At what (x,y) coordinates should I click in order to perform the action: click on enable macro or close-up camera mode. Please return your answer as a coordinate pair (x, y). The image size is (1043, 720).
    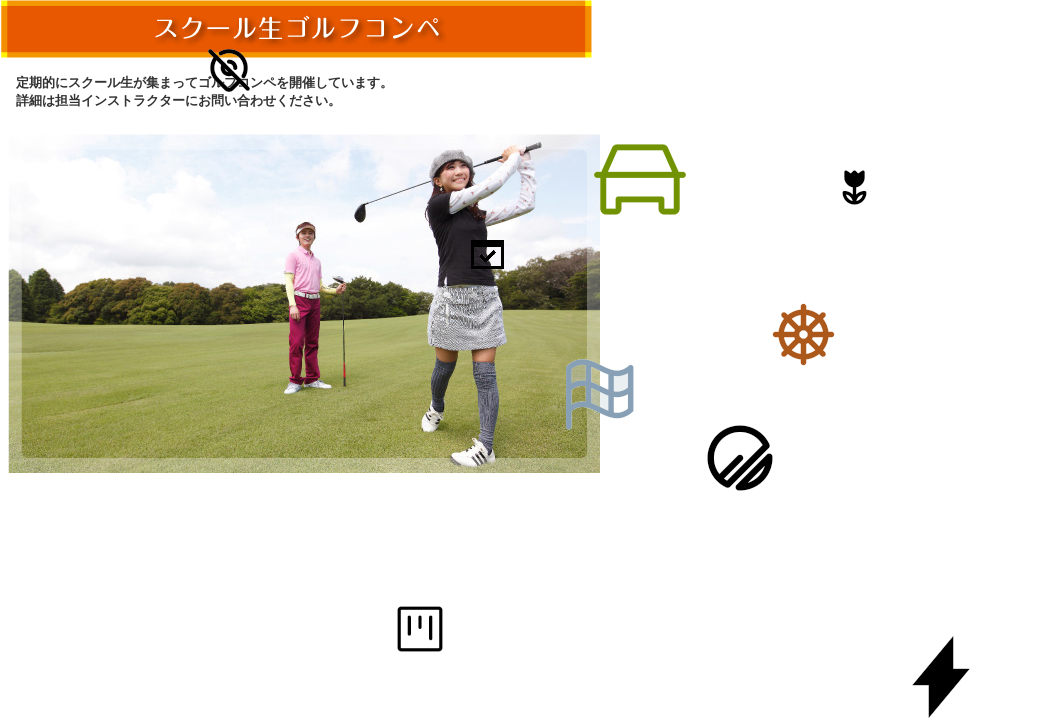
    Looking at the image, I should click on (854, 187).